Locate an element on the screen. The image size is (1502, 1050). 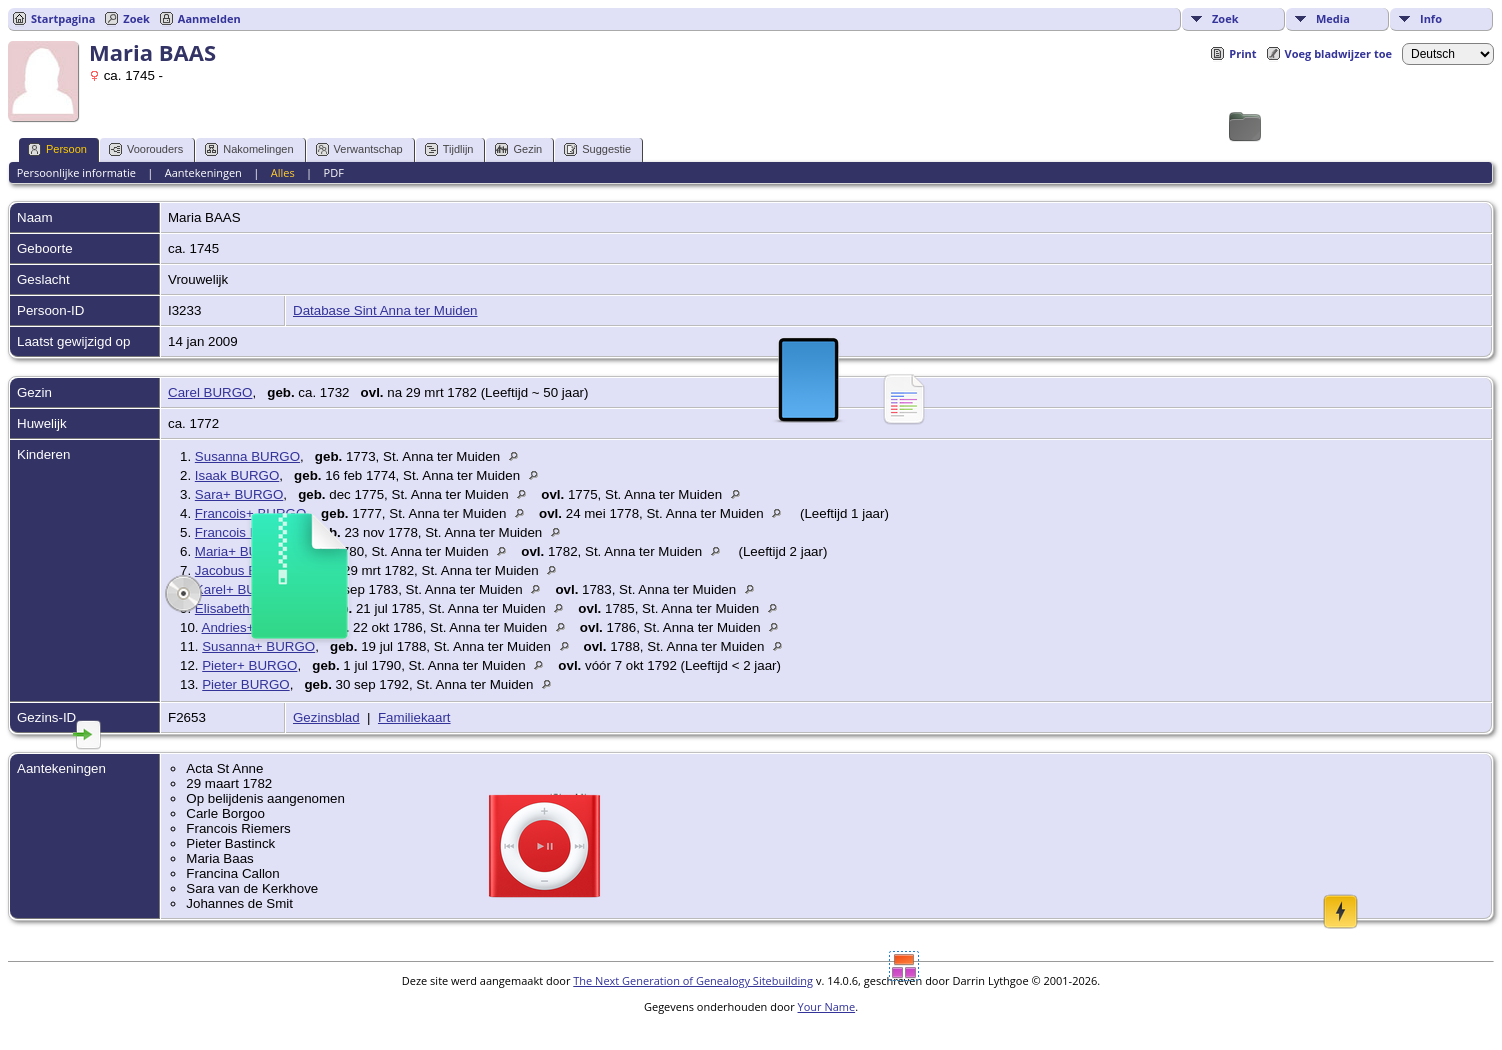
a script or code file is located at coordinates (904, 399).